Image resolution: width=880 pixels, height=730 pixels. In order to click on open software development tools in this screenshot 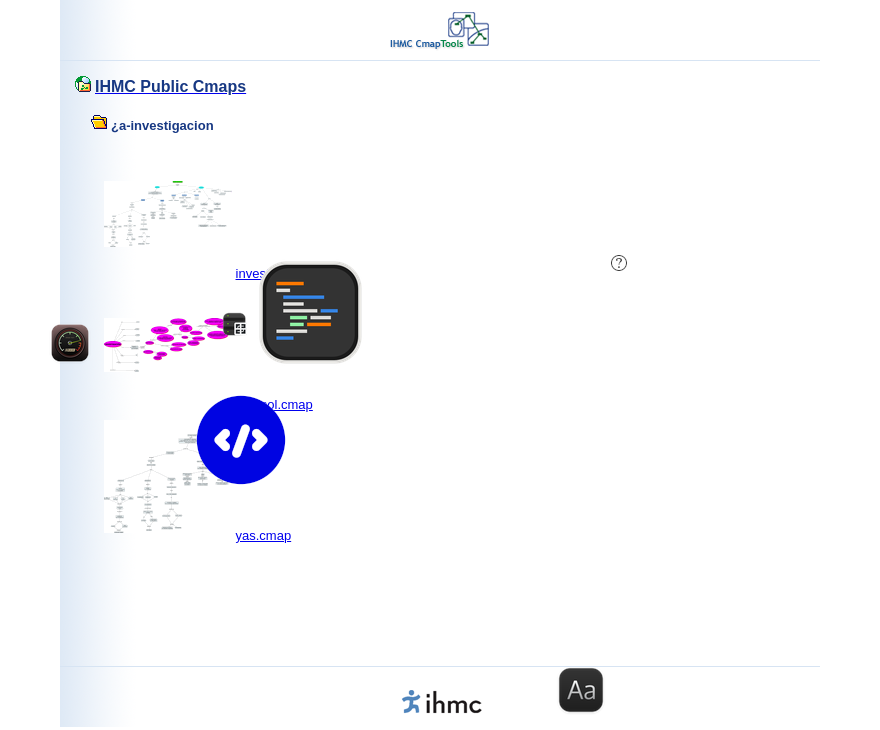, I will do `click(310, 312)`.